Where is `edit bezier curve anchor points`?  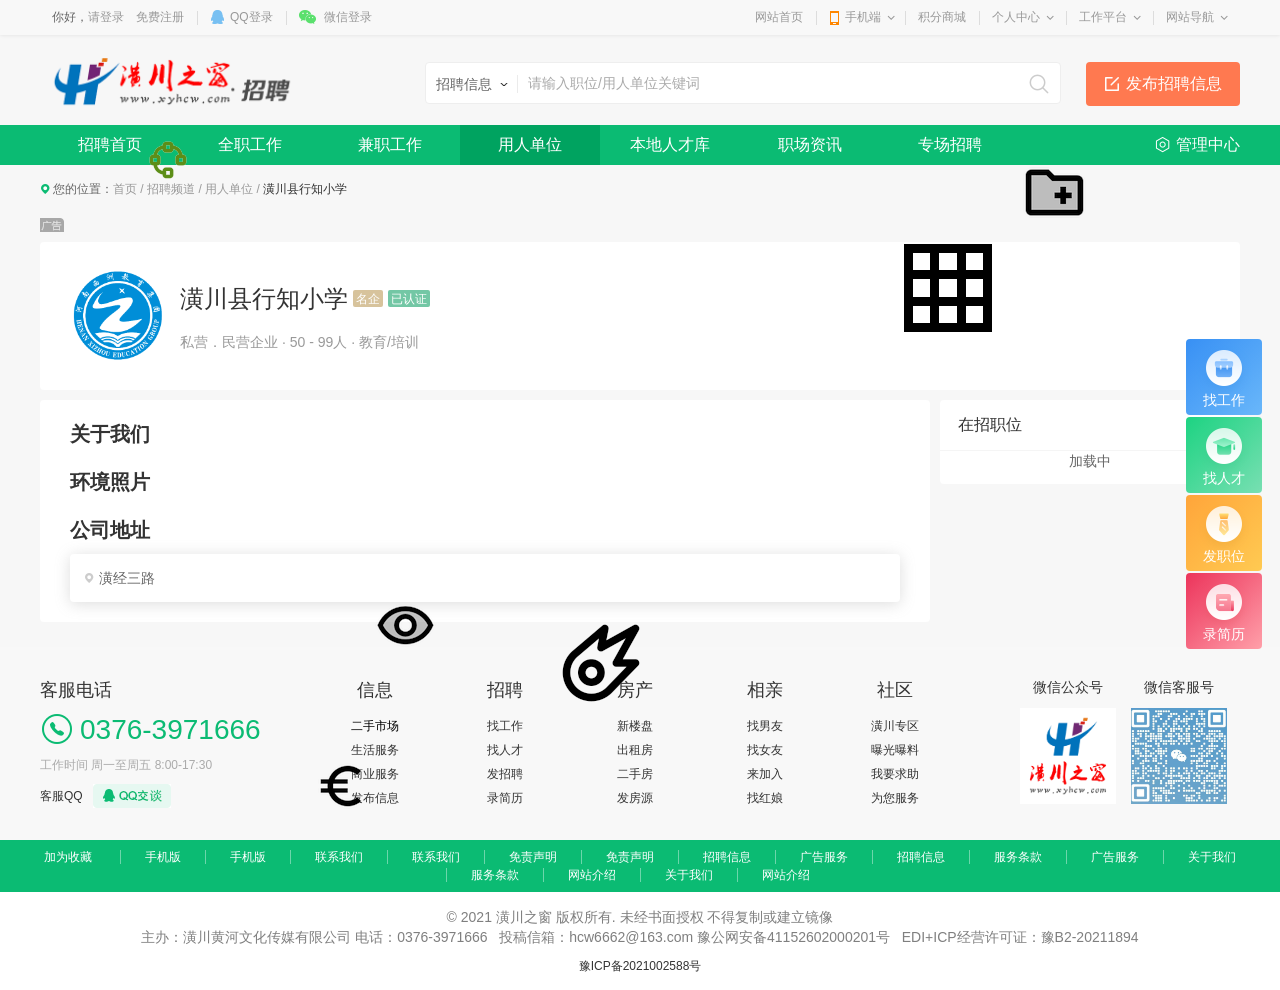
edit bezier curve anchor points is located at coordinates (168, 160).